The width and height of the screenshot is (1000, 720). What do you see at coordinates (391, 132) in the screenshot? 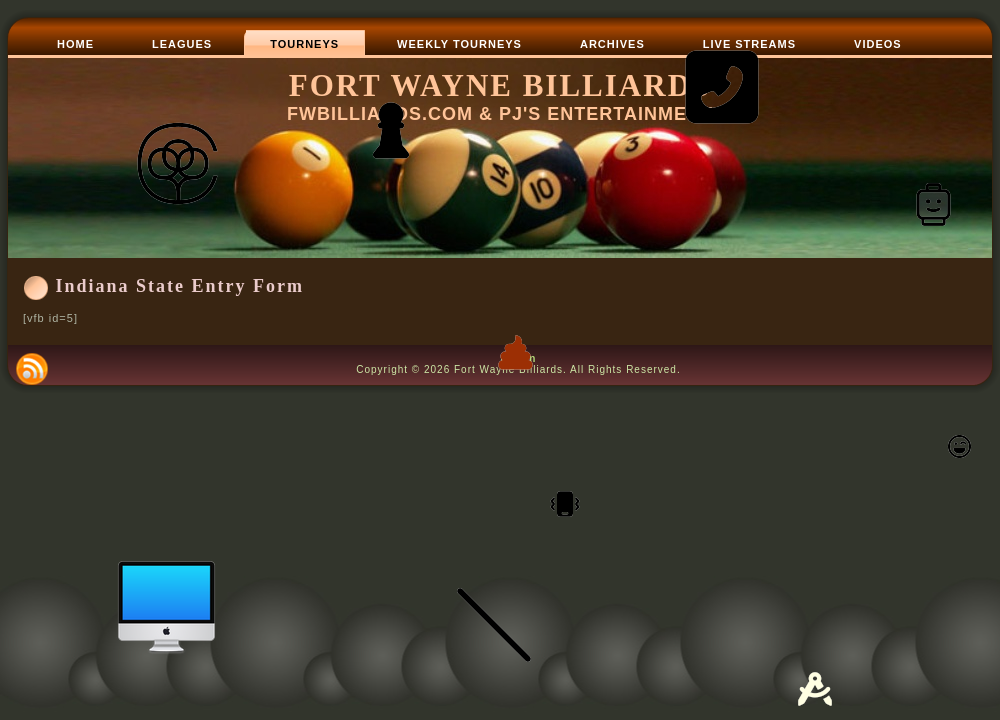
I see `play chess or access chess game` at bounding box center [391, 132].